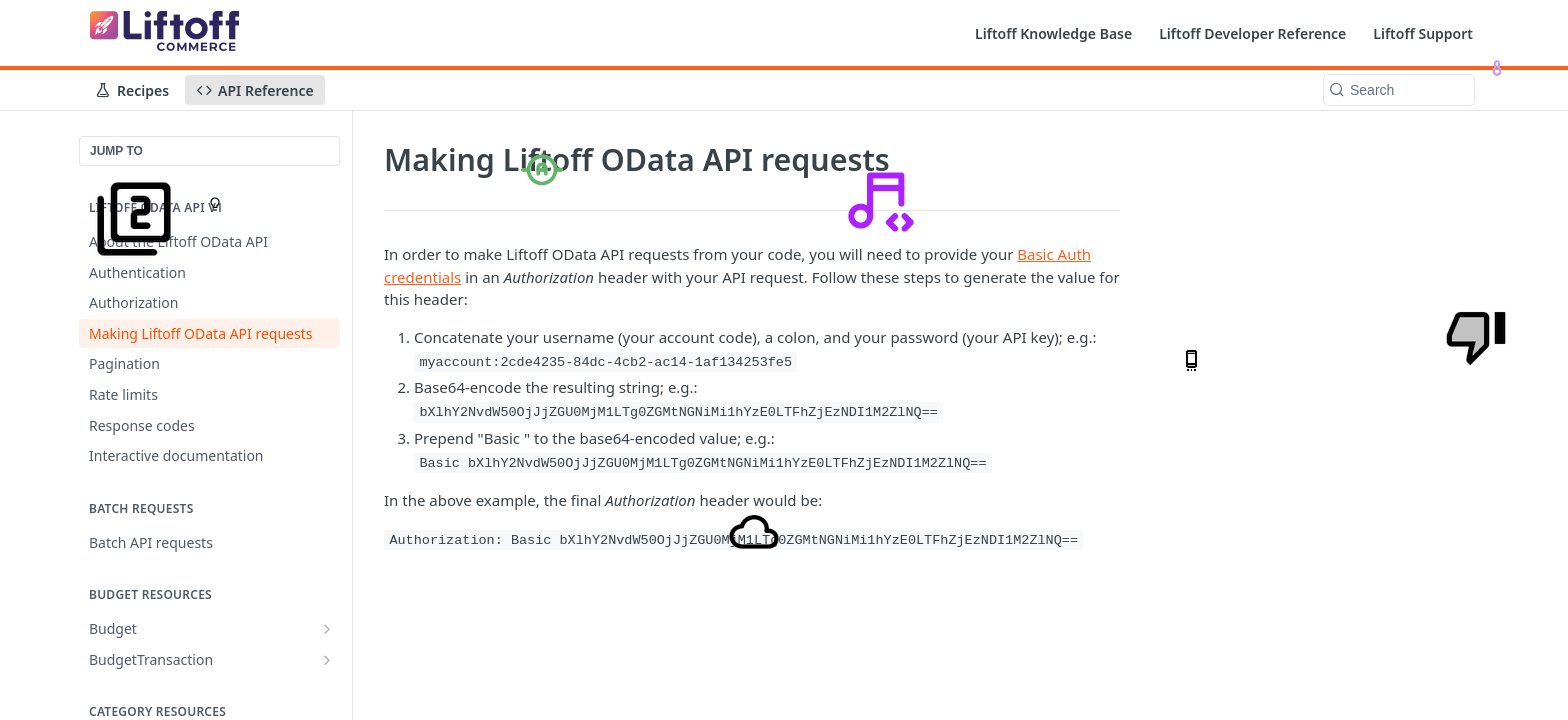 The height and width of the screenshot is (720, 1568). What do you see at coordinates (542, 170) in the screenshot?
I see `ammeter symbol for circuit diagrams` at bounding box center [542, 170].